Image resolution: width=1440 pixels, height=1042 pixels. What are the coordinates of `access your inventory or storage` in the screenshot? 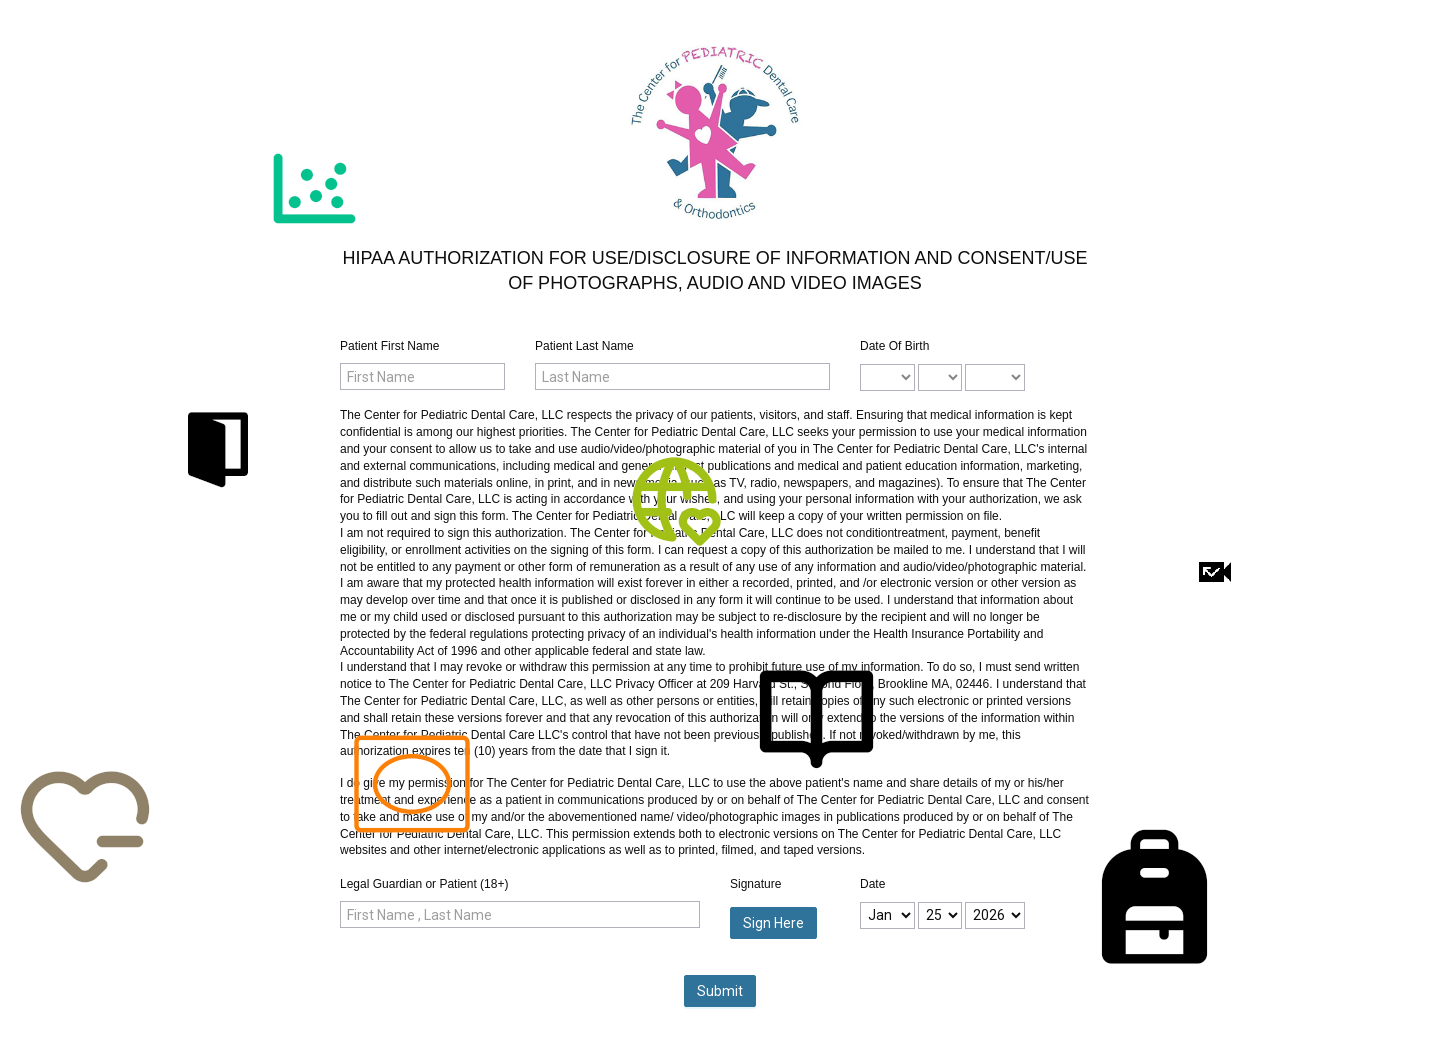 It's located at (1154, 901).